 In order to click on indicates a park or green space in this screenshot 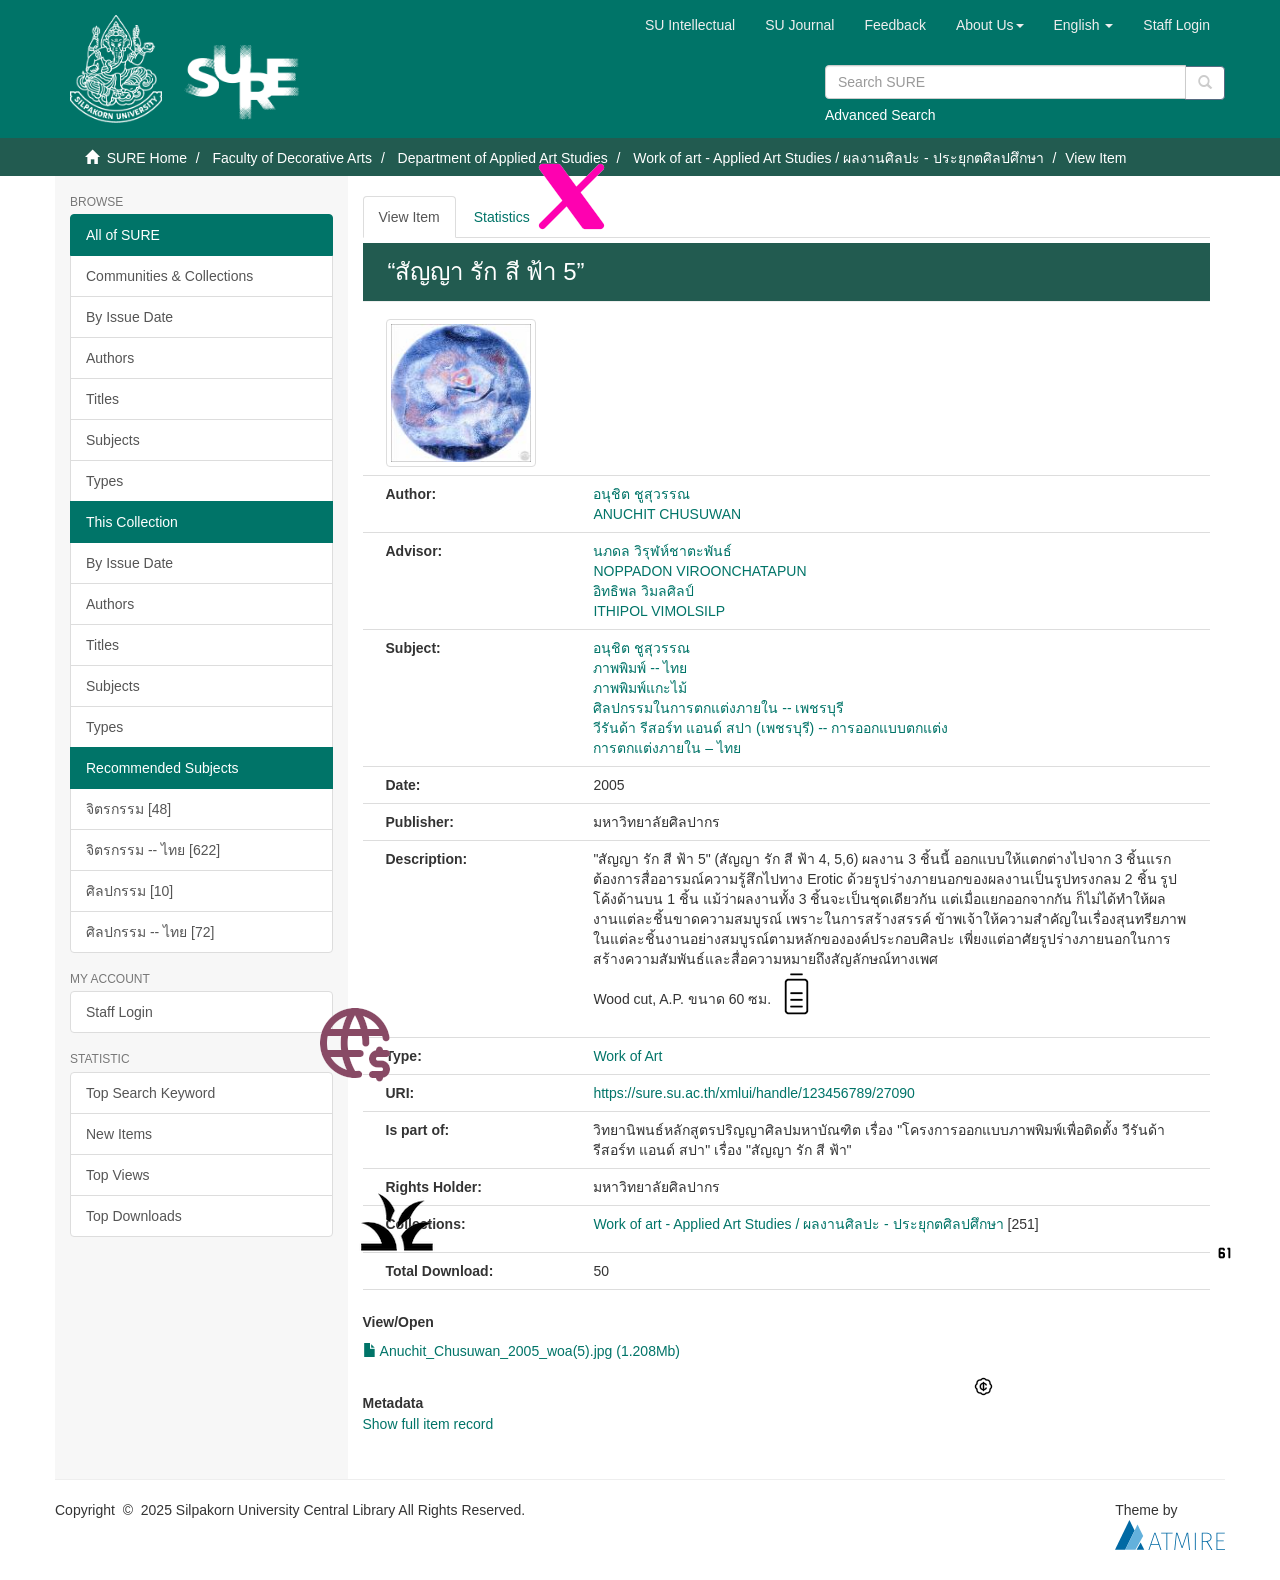, I will do `click(397, 1222)`.